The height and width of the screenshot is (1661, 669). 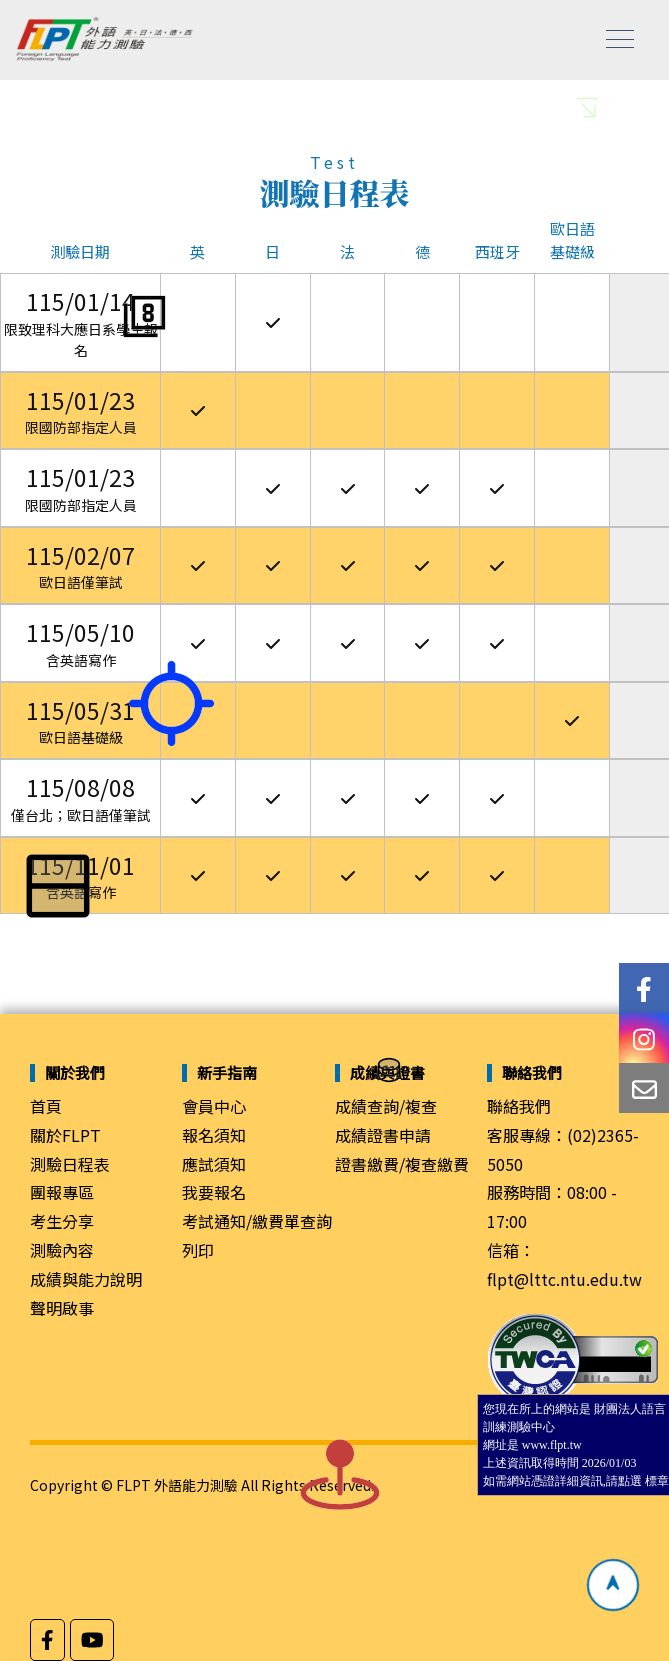 What do you see at coordinates (340, 1476) in the screenshot?
I see `view location area or radius` at bounding box center [340, 1476].